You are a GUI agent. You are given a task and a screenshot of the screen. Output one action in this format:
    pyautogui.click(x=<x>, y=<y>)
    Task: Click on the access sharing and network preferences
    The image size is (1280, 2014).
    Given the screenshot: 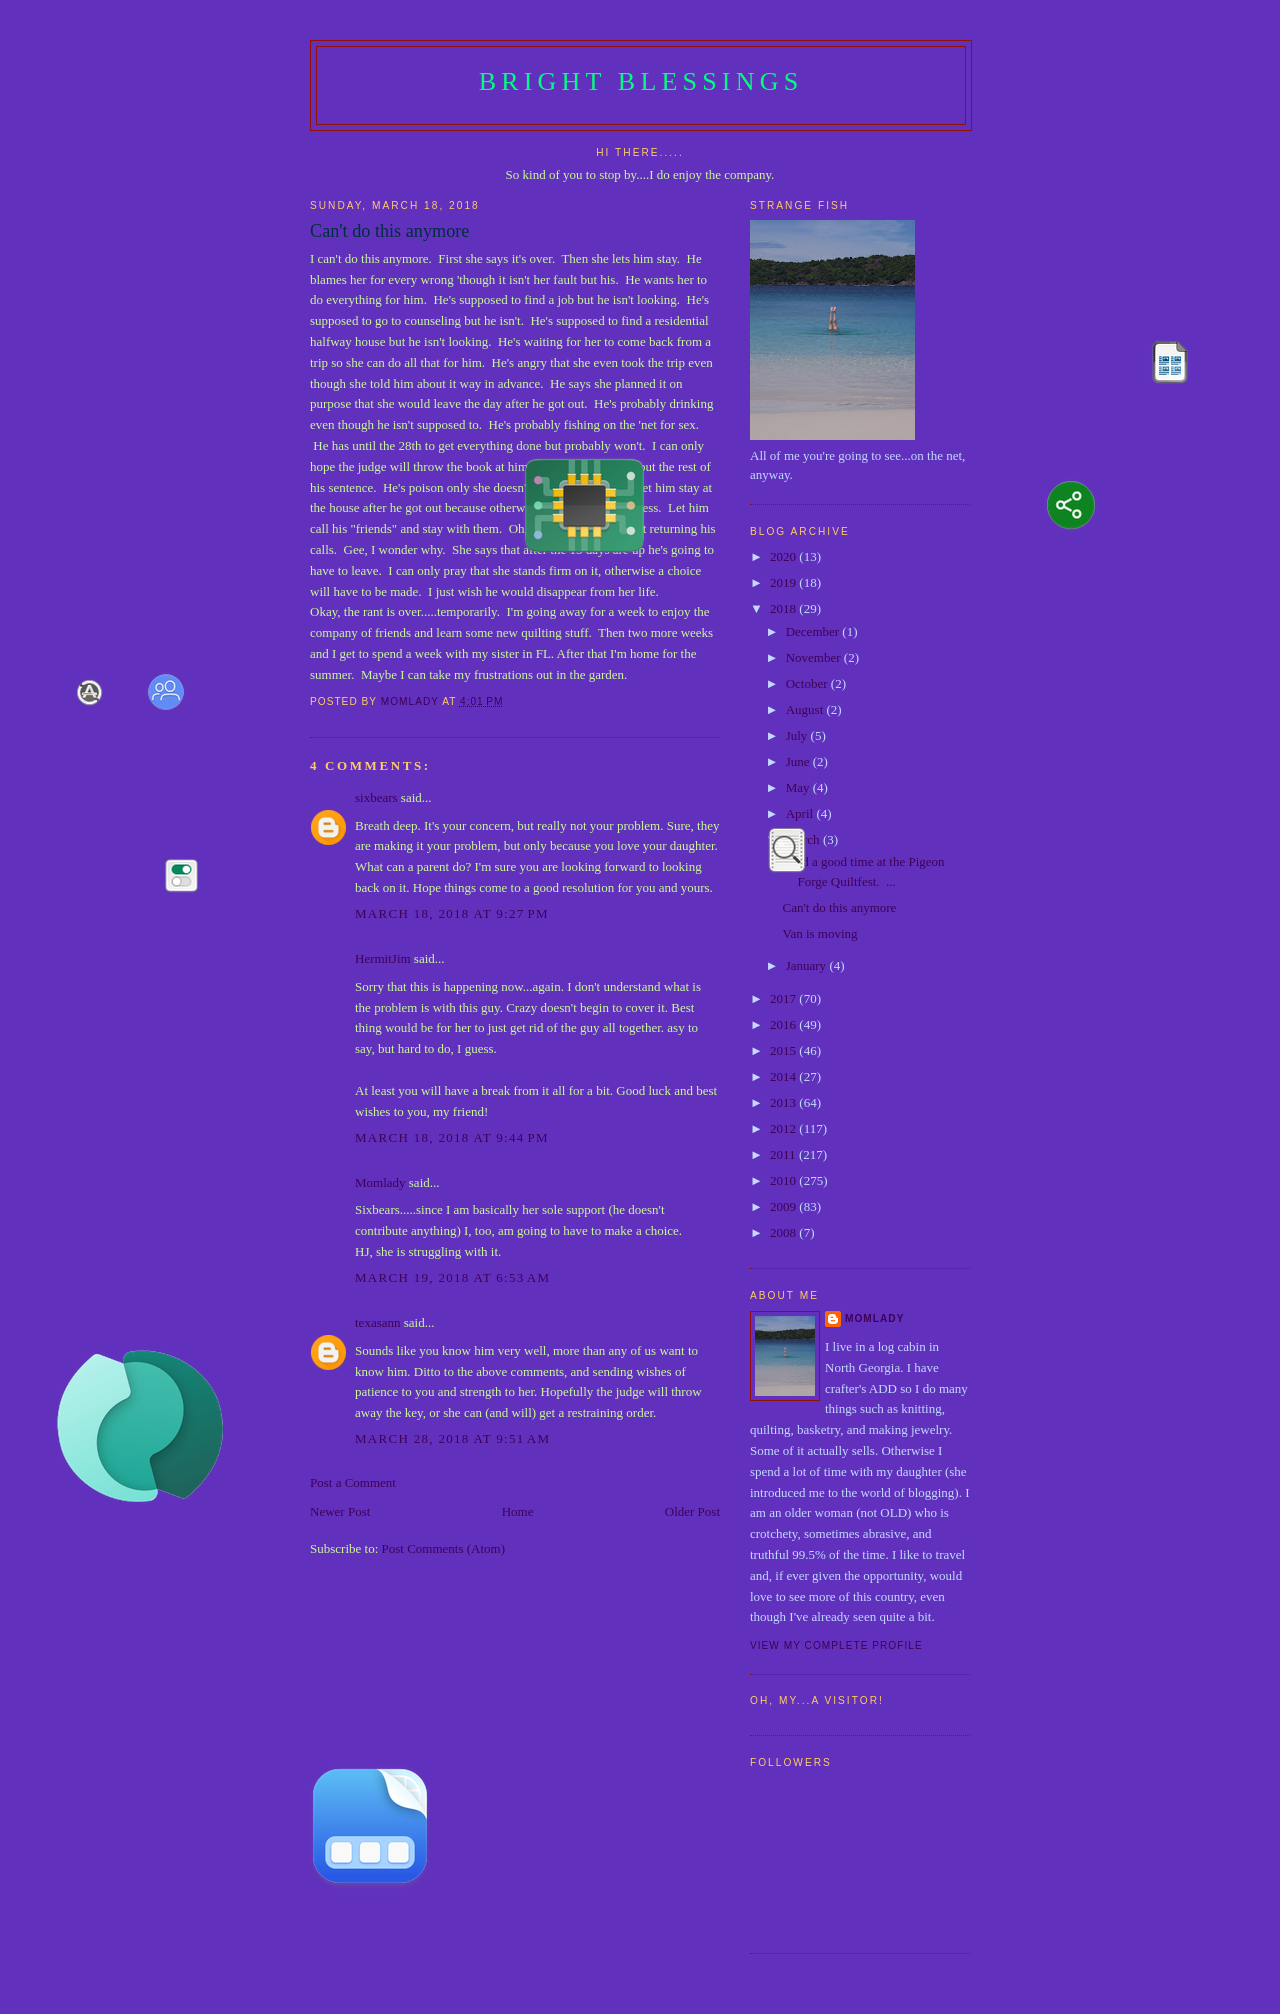 What is the action you would take?
    pyautogui.click(x=1071, y=505)
    